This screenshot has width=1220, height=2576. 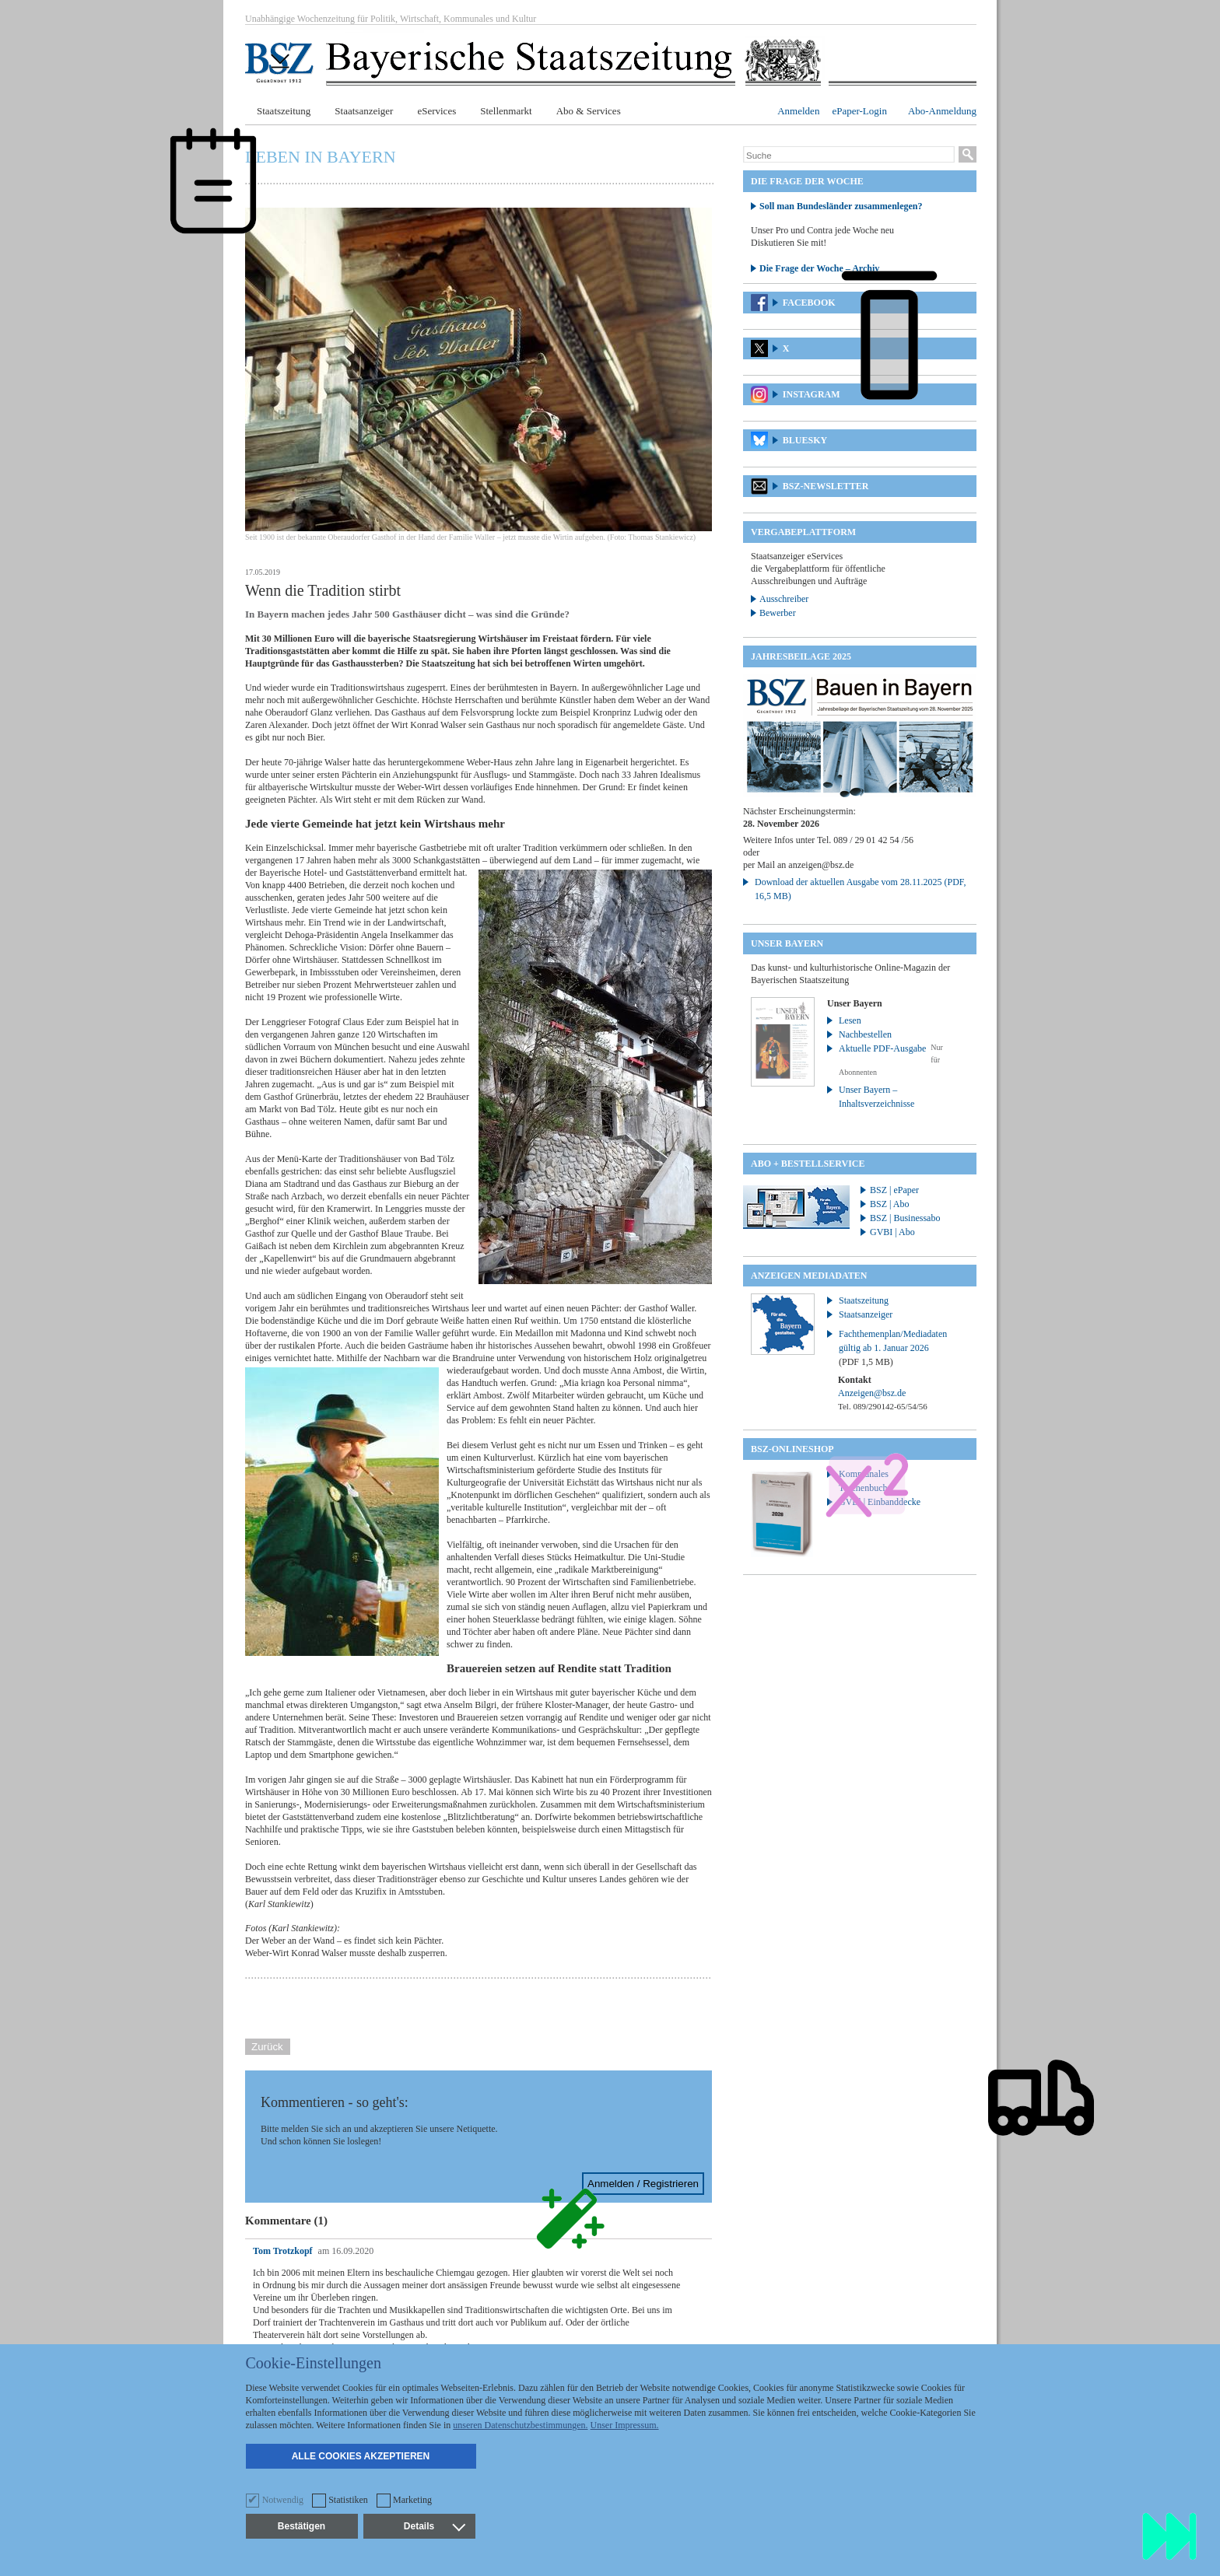 I want to click on apply automatic enhancements or effects, so click(x=566, y=2218).